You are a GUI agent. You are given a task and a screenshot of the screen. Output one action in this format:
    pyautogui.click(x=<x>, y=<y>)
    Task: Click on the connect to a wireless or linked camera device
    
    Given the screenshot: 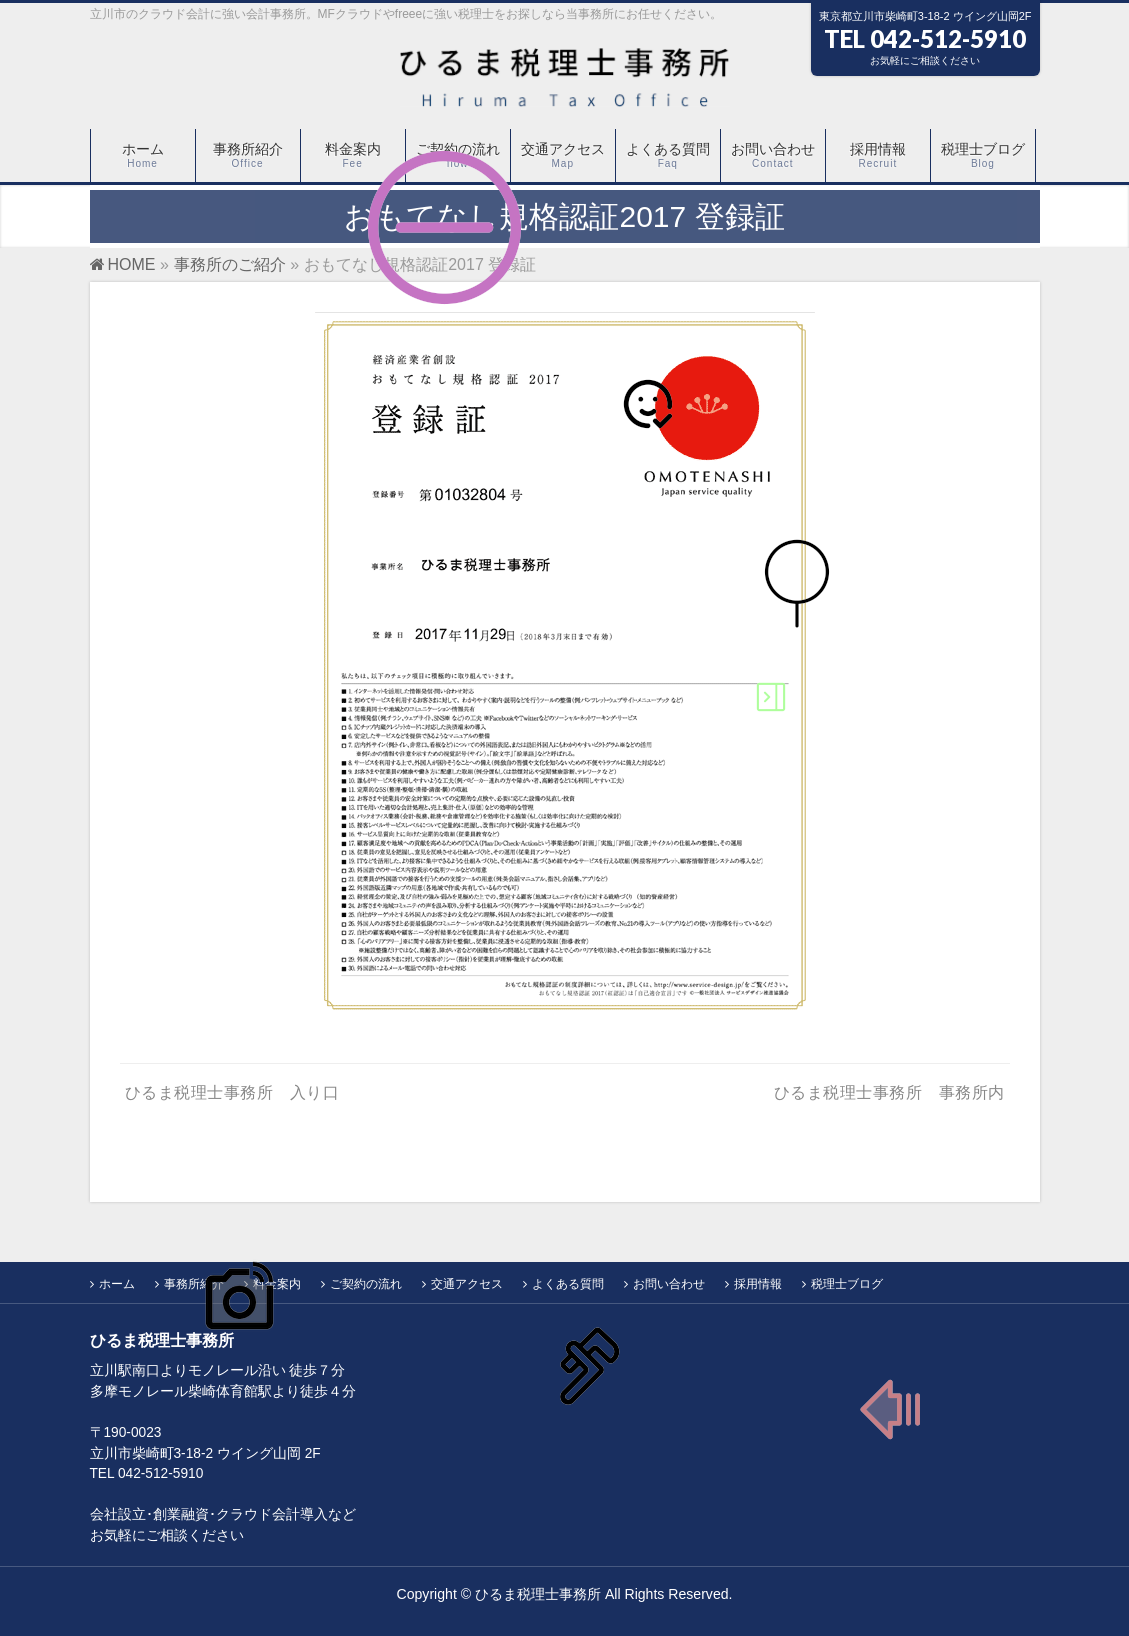 What is the action you would take?
    pyautogui.click(x=239, y=1295)
    